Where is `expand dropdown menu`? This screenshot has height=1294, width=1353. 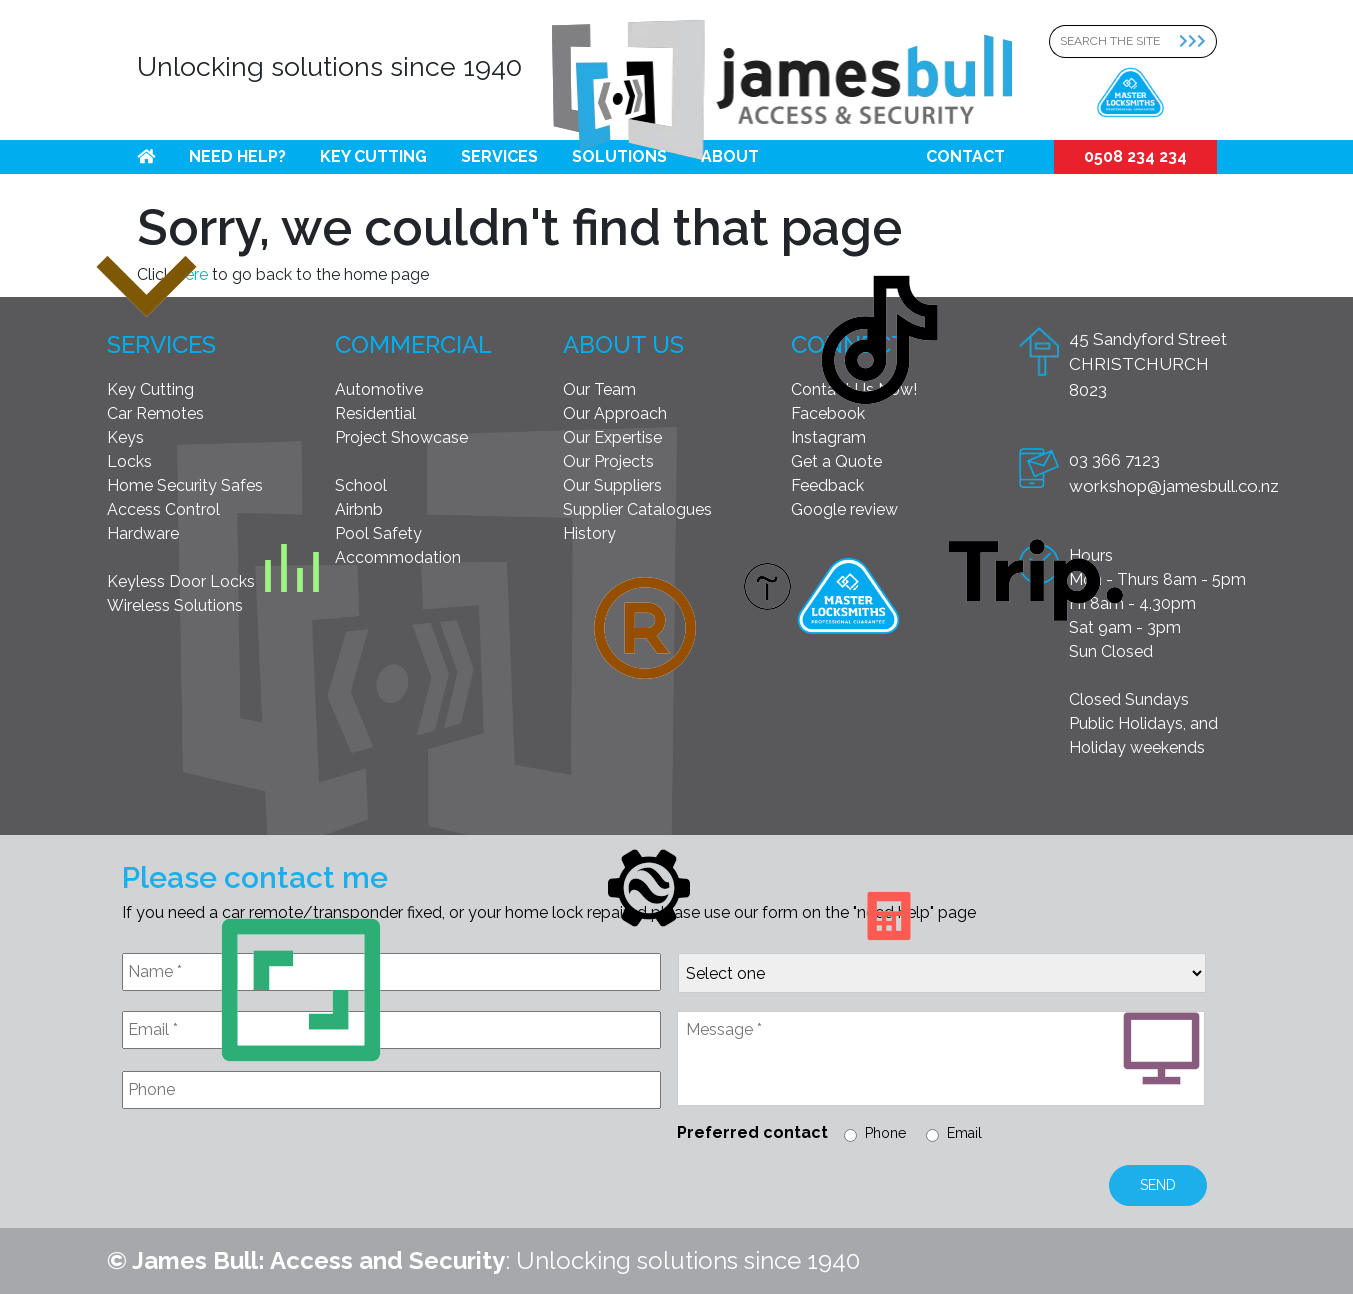 expand dropdown menu is located at coordinates (146, 285).